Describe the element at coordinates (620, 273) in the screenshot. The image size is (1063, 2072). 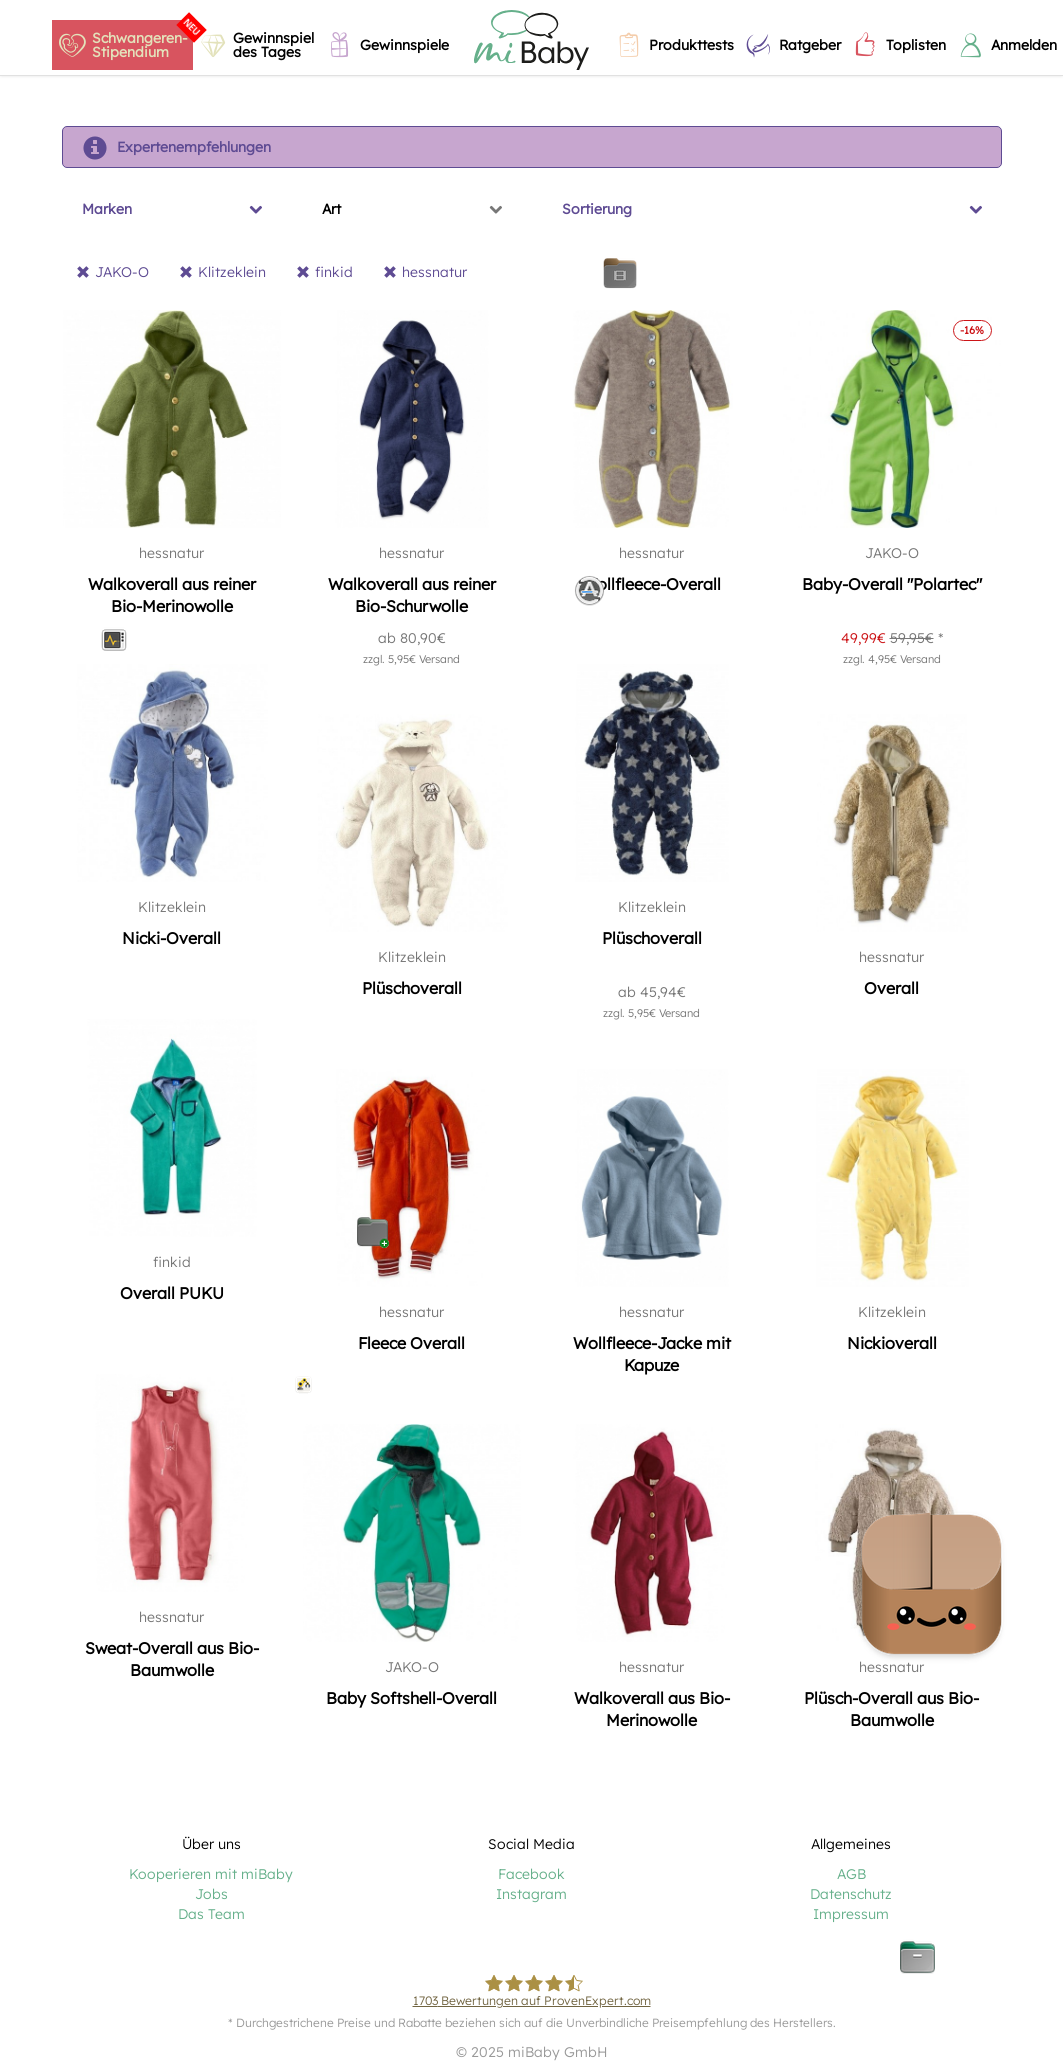
I see `open your videos folder` at that location.